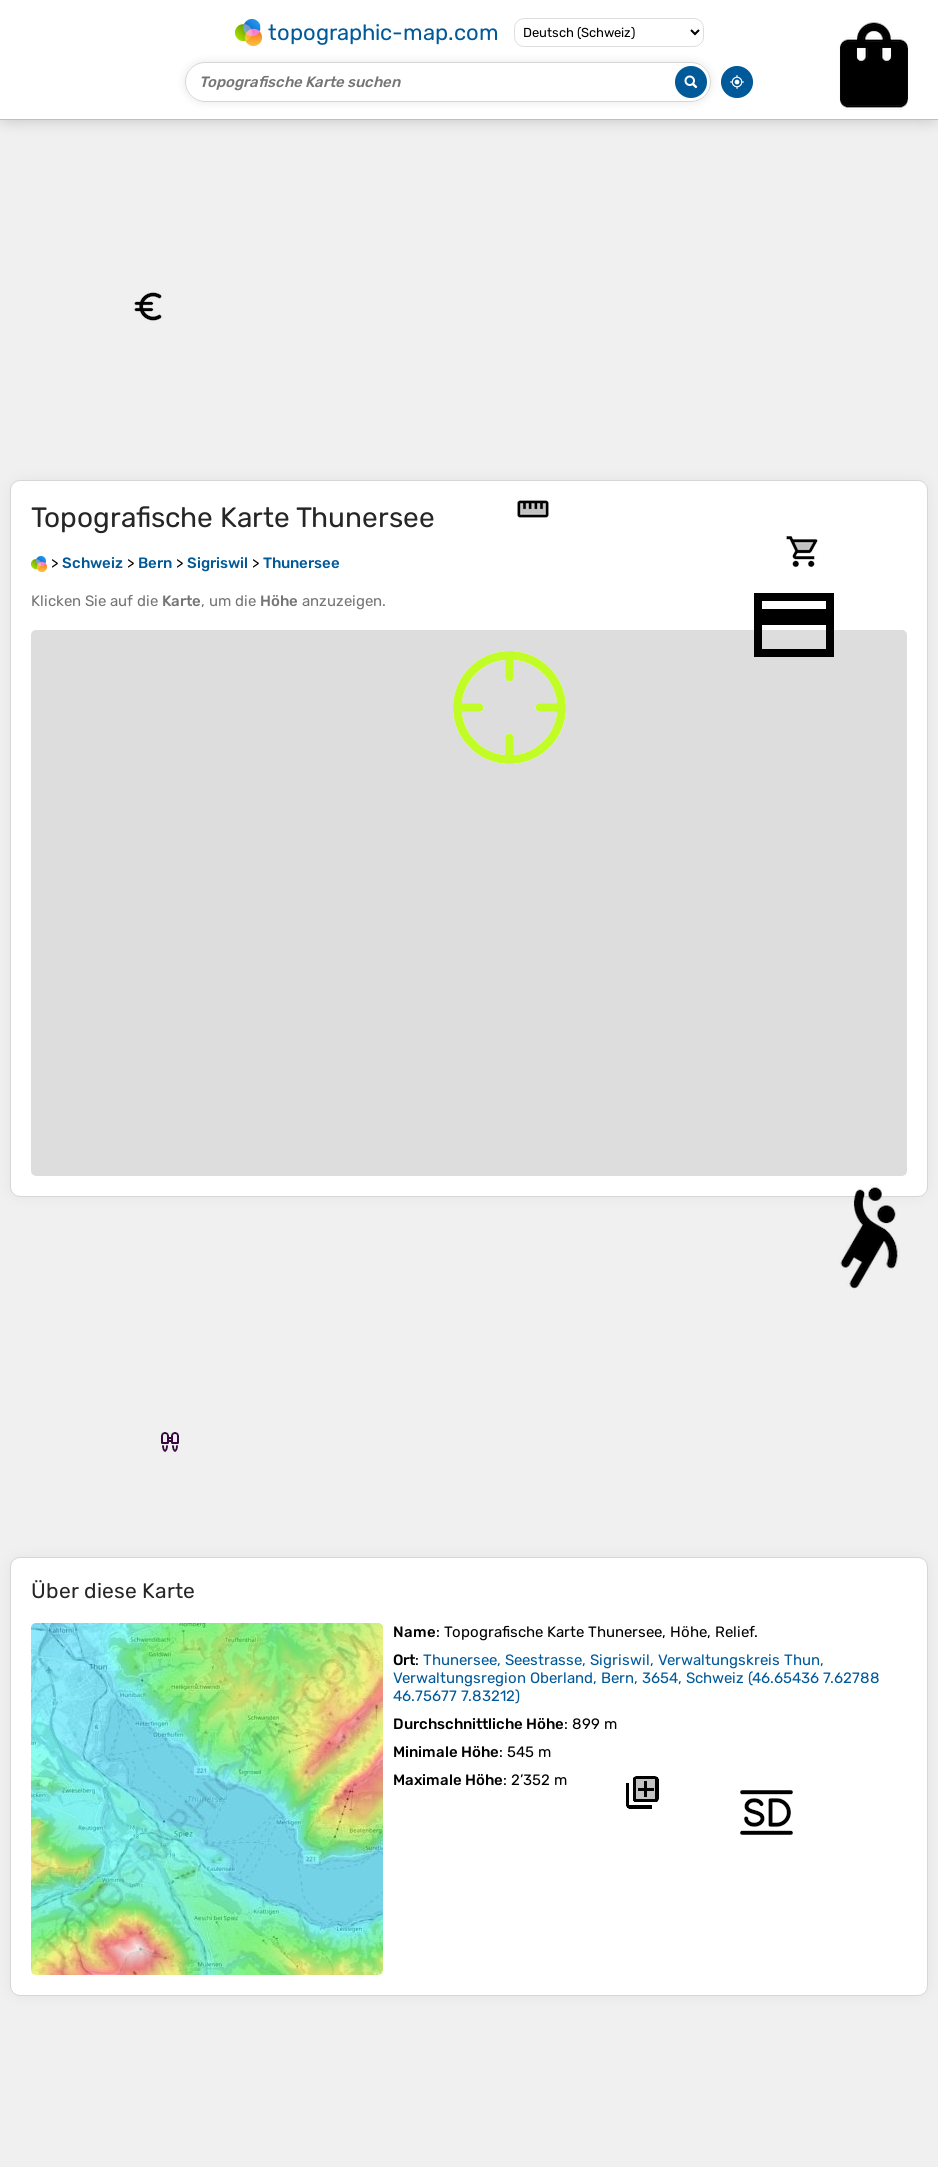 The height and width of the screenshot is (2167, 938). Describe the element at coordinates (766, 1812) in the screenshot. I see `indicates standard definition video quality` at that location.